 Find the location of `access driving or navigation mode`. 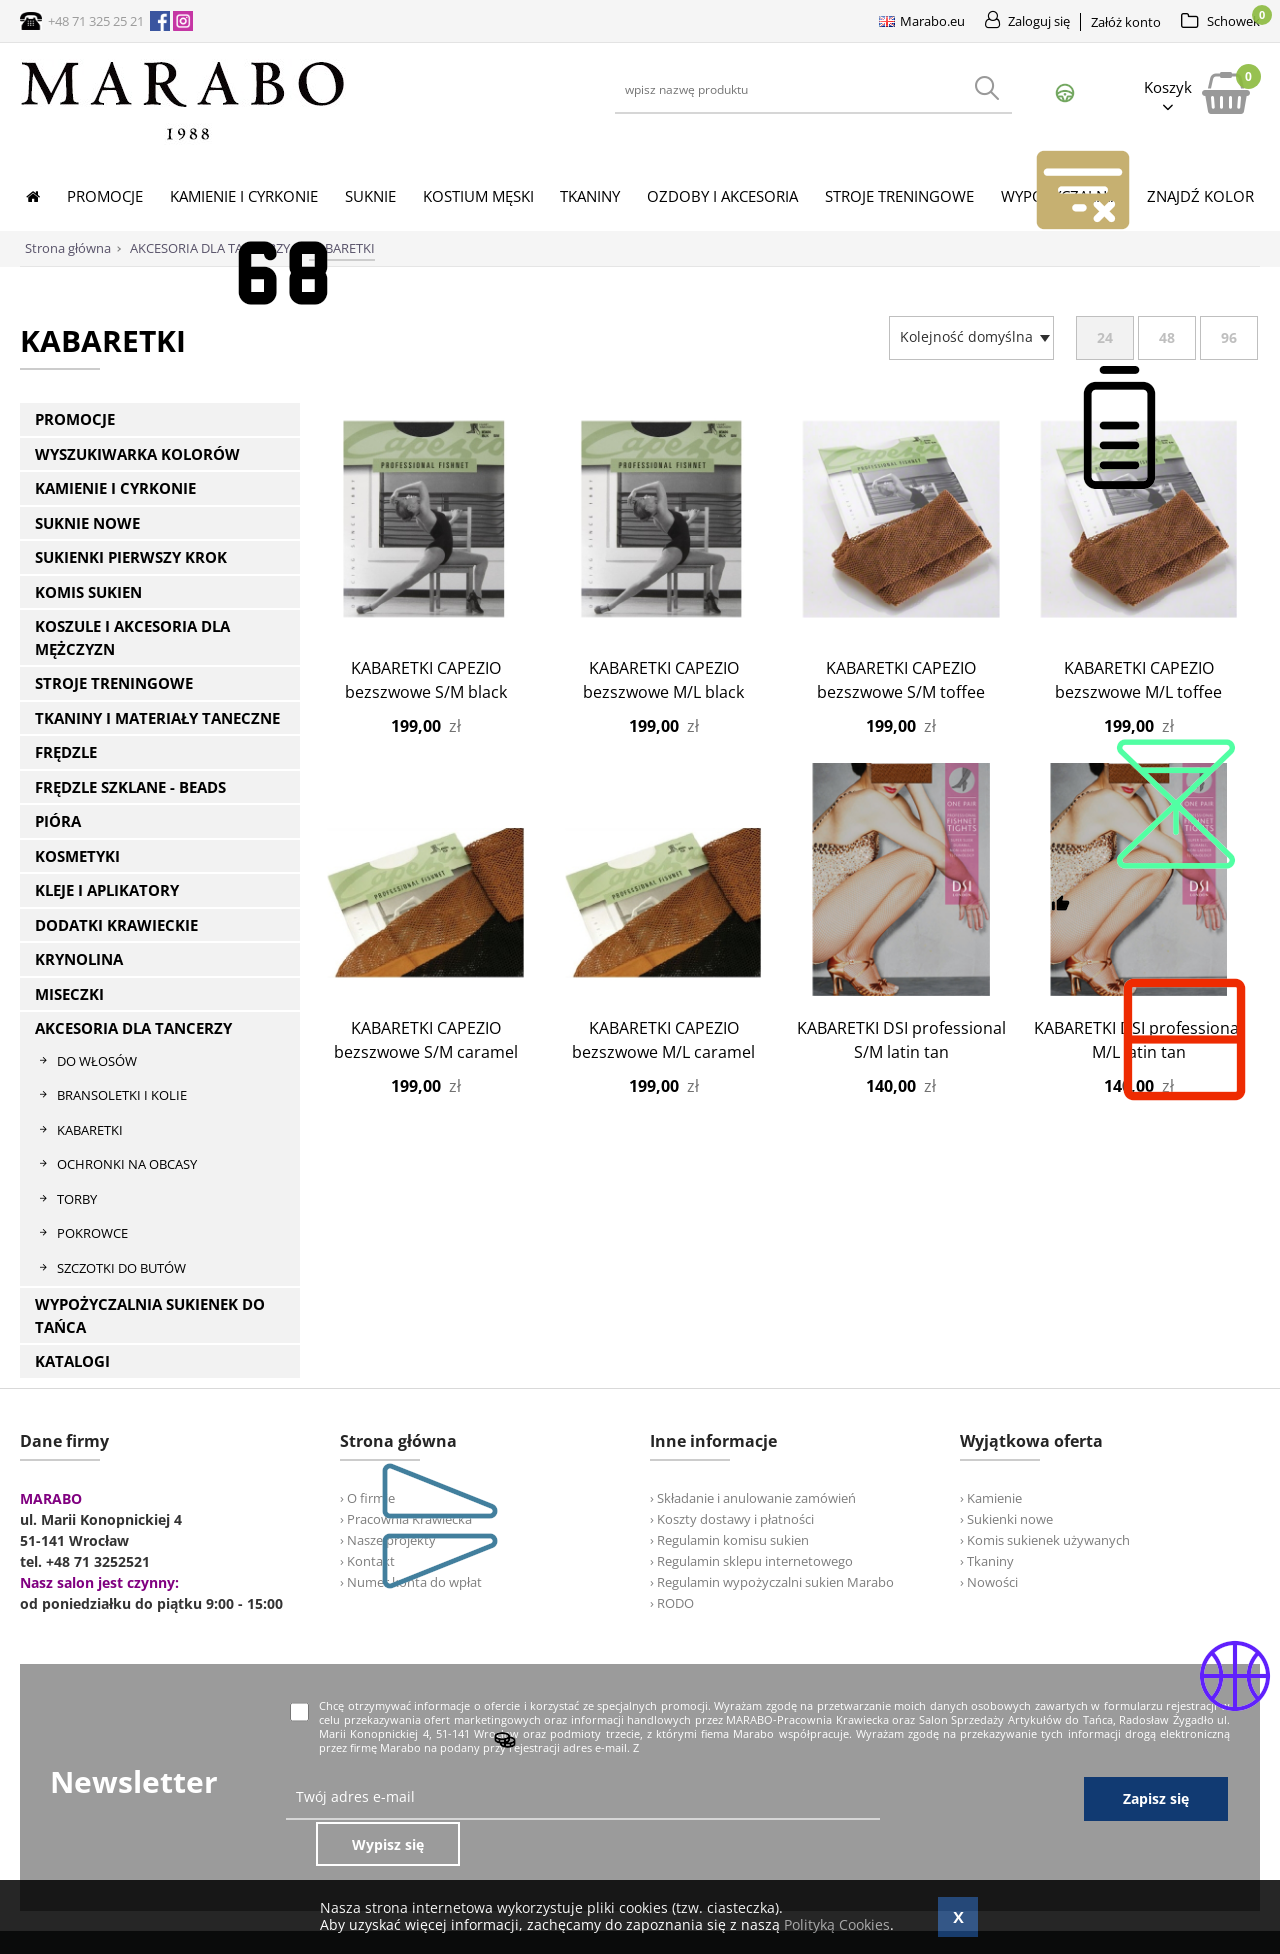

access driving or navigation mode is located at coordinates (1065, 93).